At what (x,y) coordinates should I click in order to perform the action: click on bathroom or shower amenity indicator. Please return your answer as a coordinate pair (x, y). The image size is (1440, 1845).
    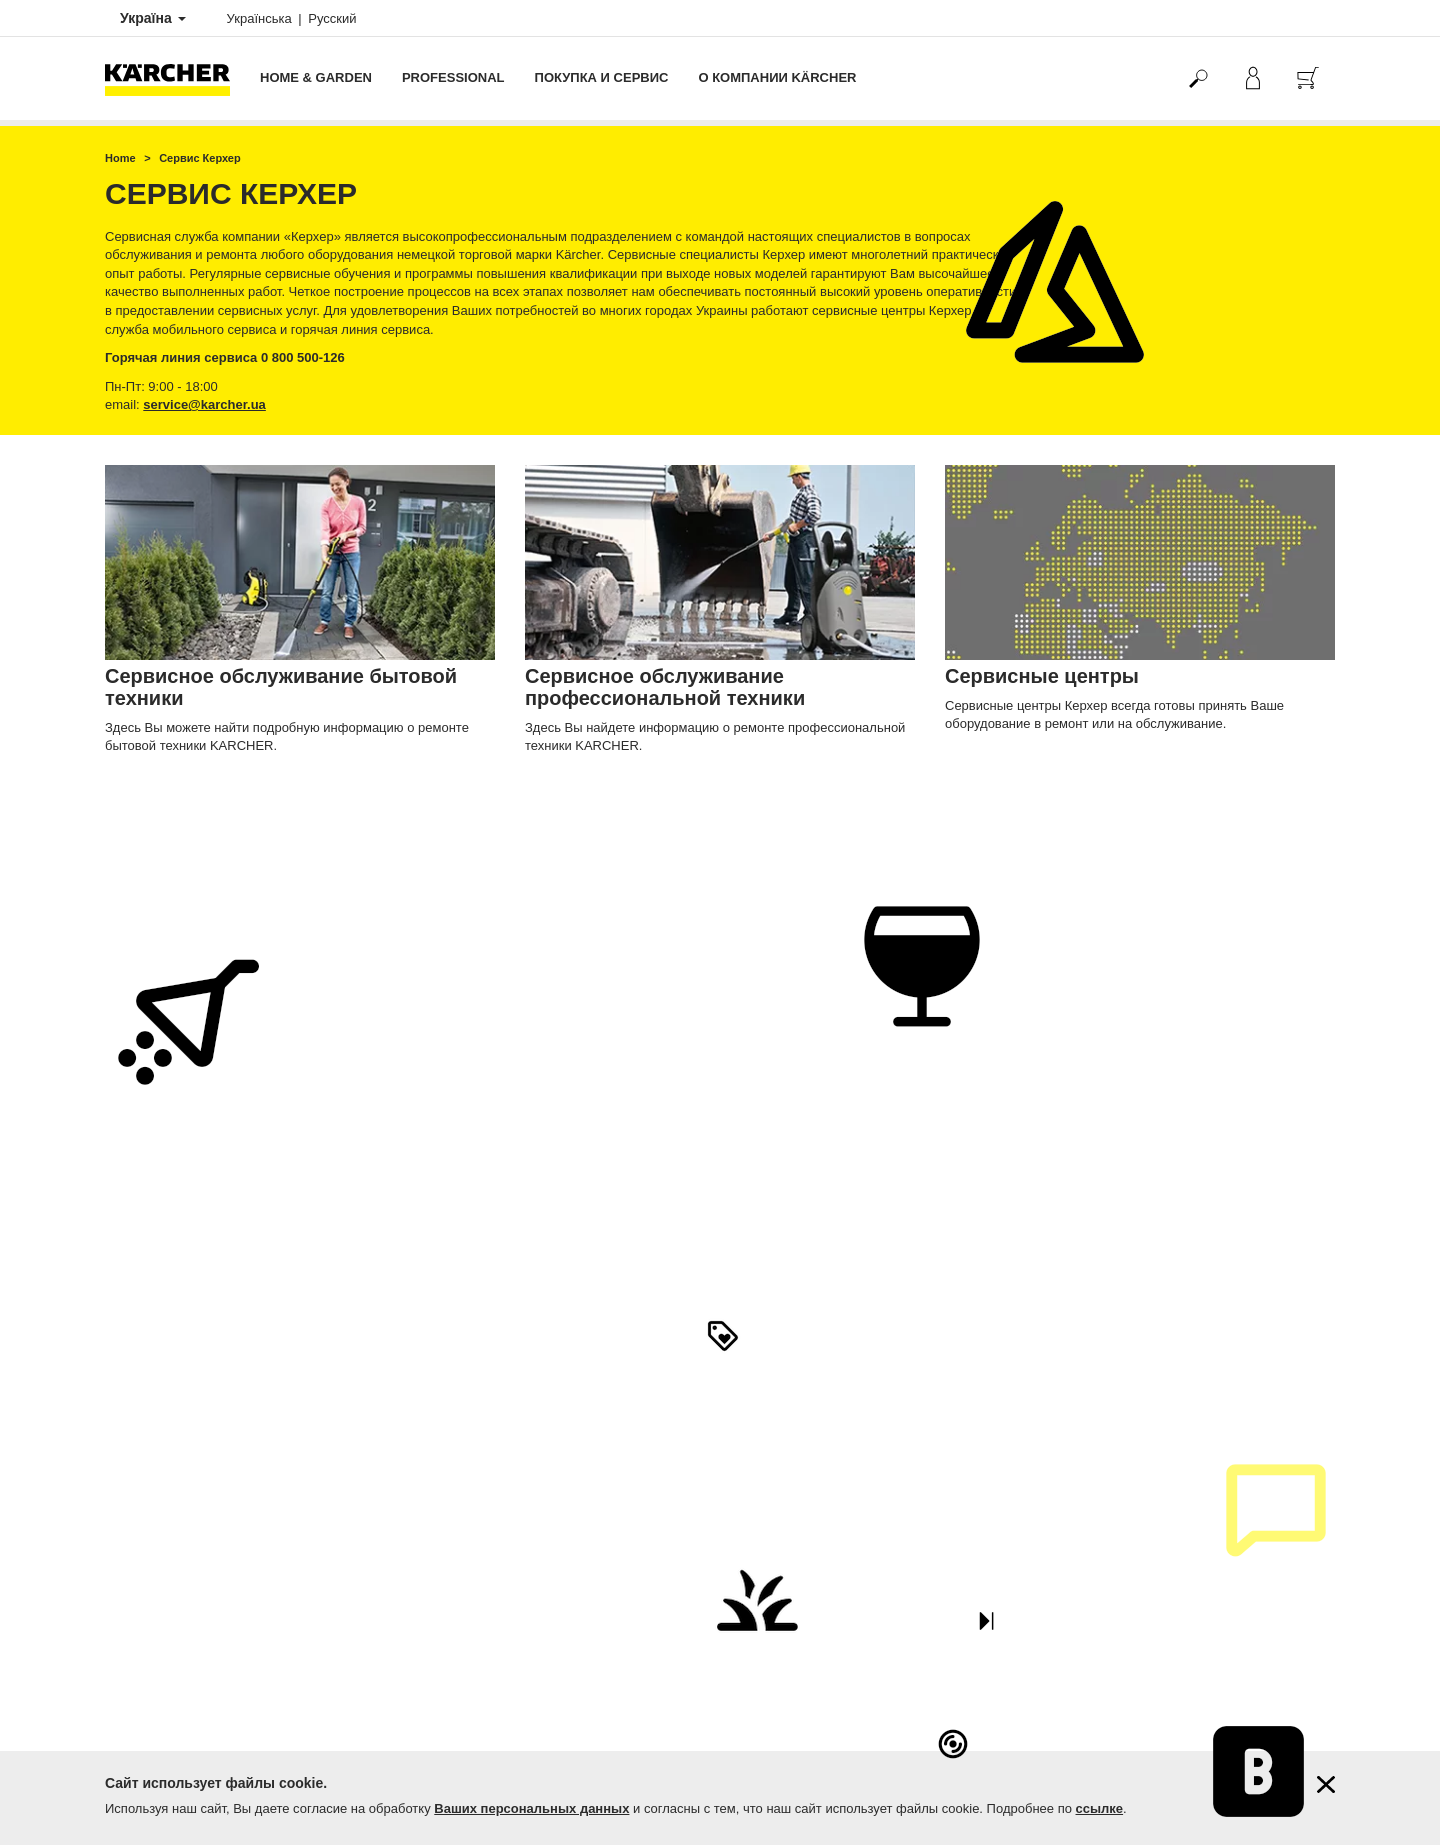
    Looking at the image, I should click on (187, 1015).